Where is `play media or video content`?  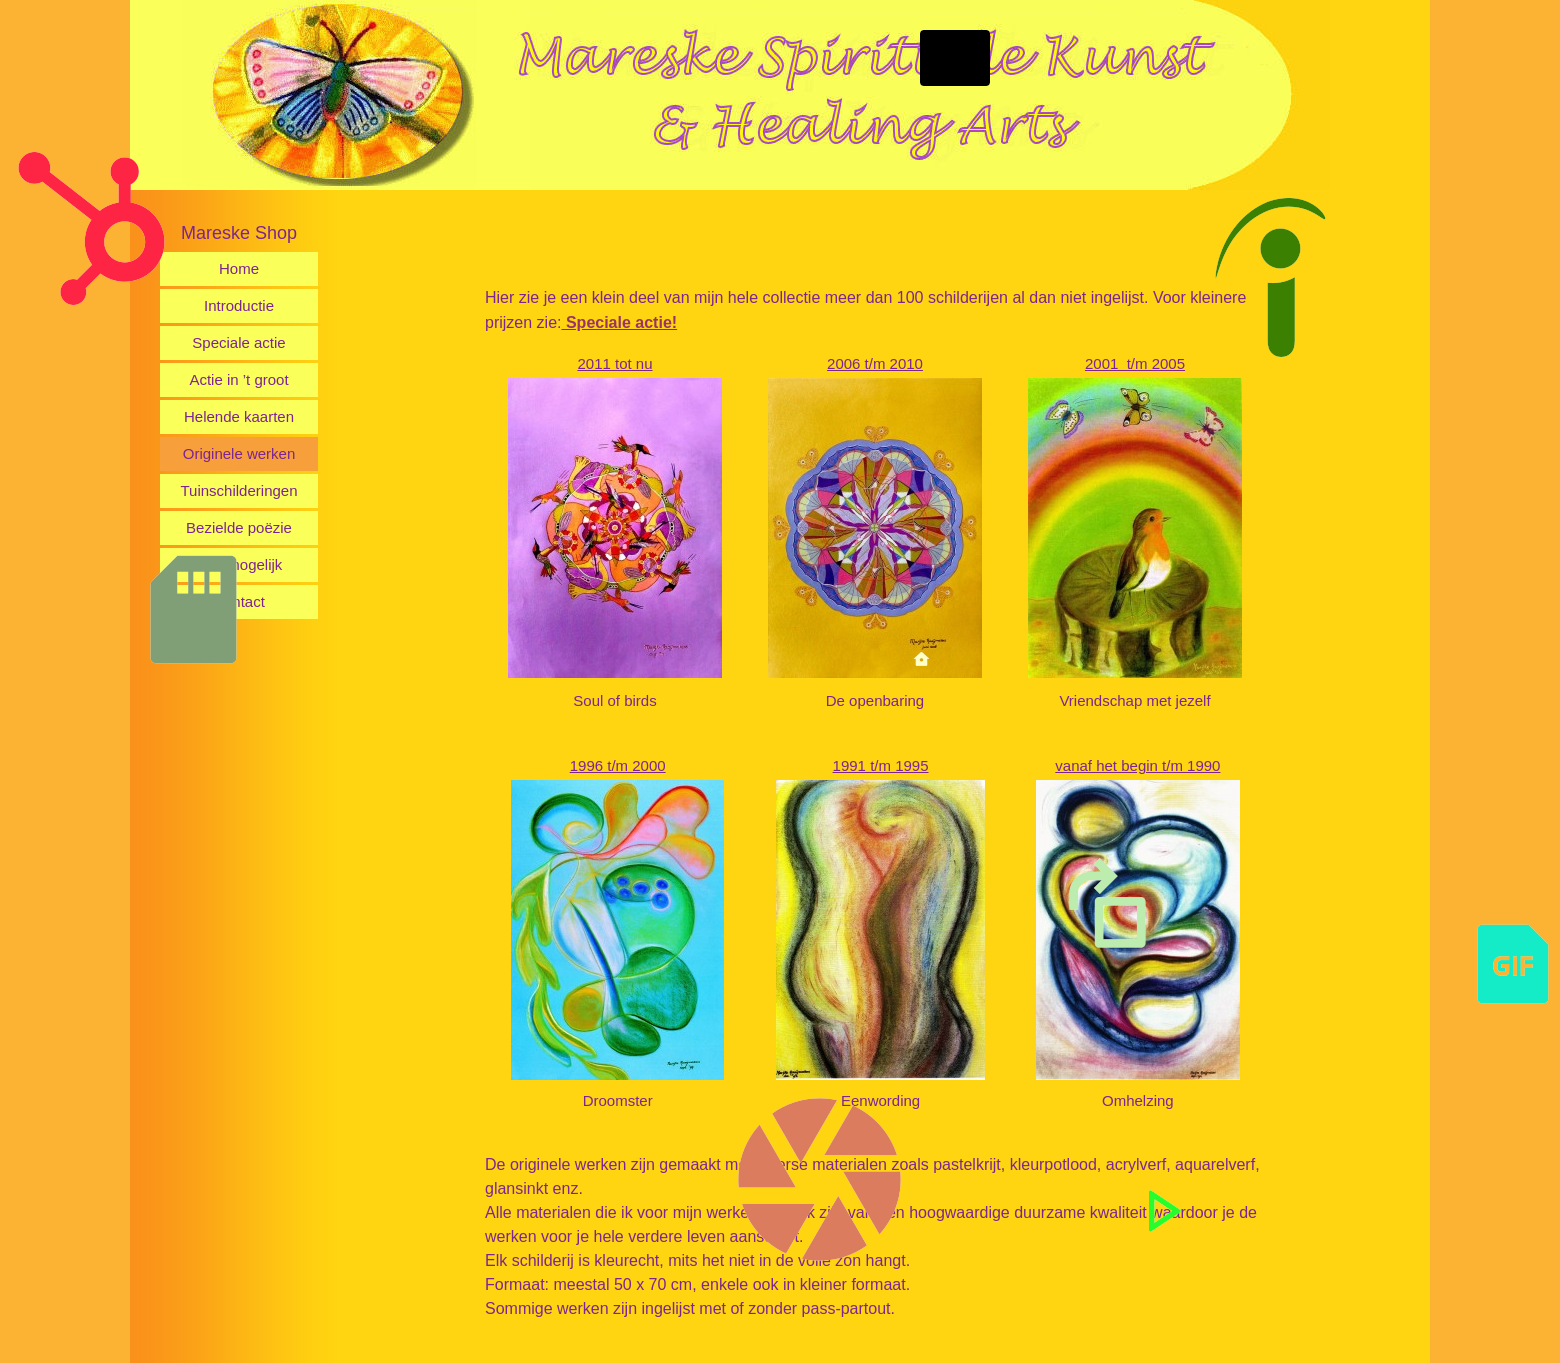 play media or video content is located at coordinates (1160, 1211).